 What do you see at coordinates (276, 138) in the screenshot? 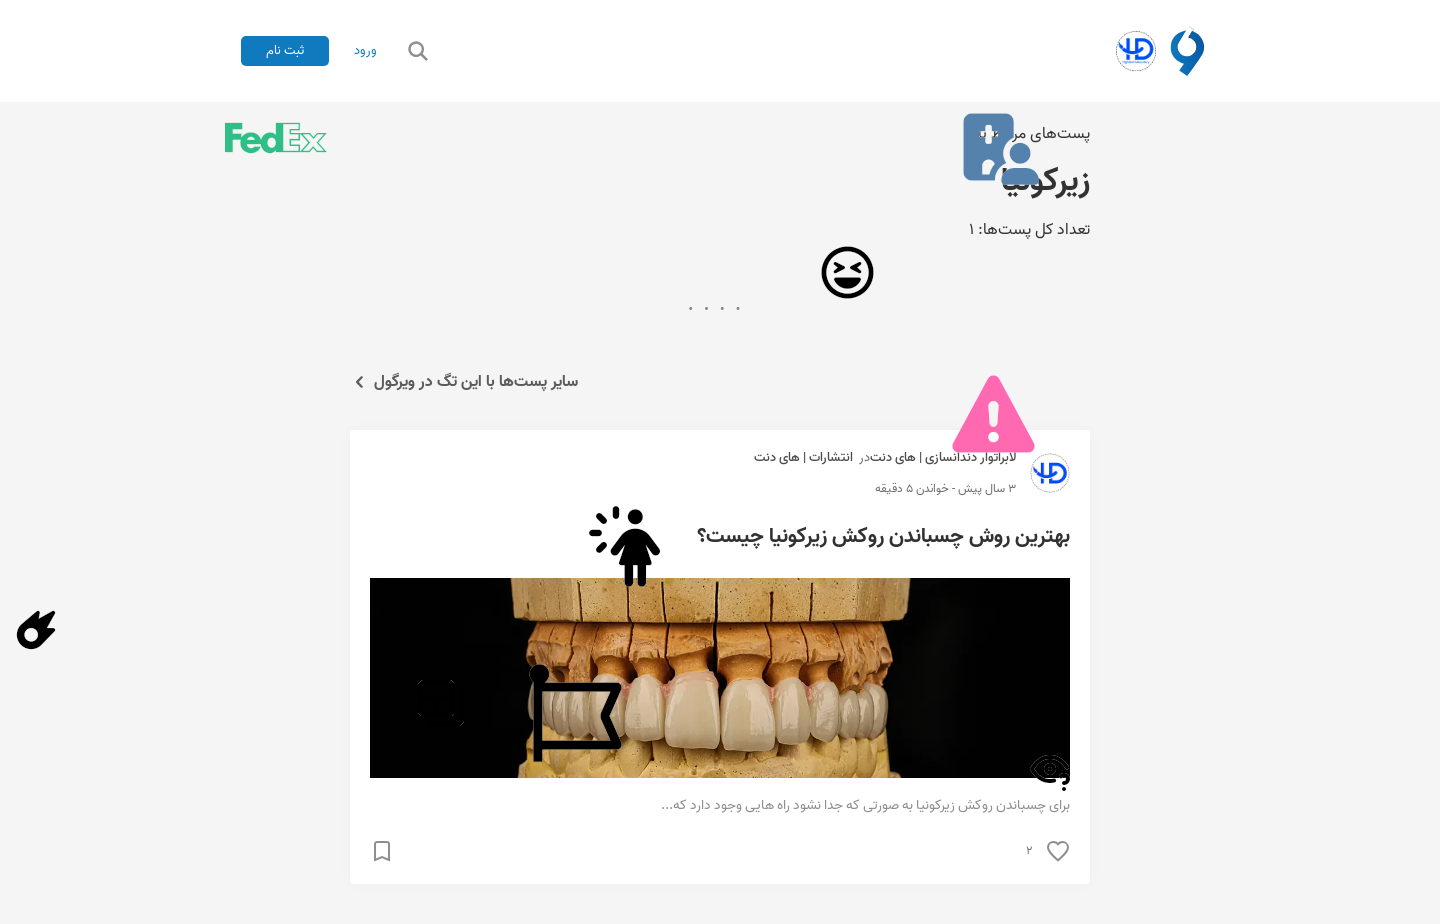
I see `fedex shipping or delivery services` at bounding box center [276, 138].